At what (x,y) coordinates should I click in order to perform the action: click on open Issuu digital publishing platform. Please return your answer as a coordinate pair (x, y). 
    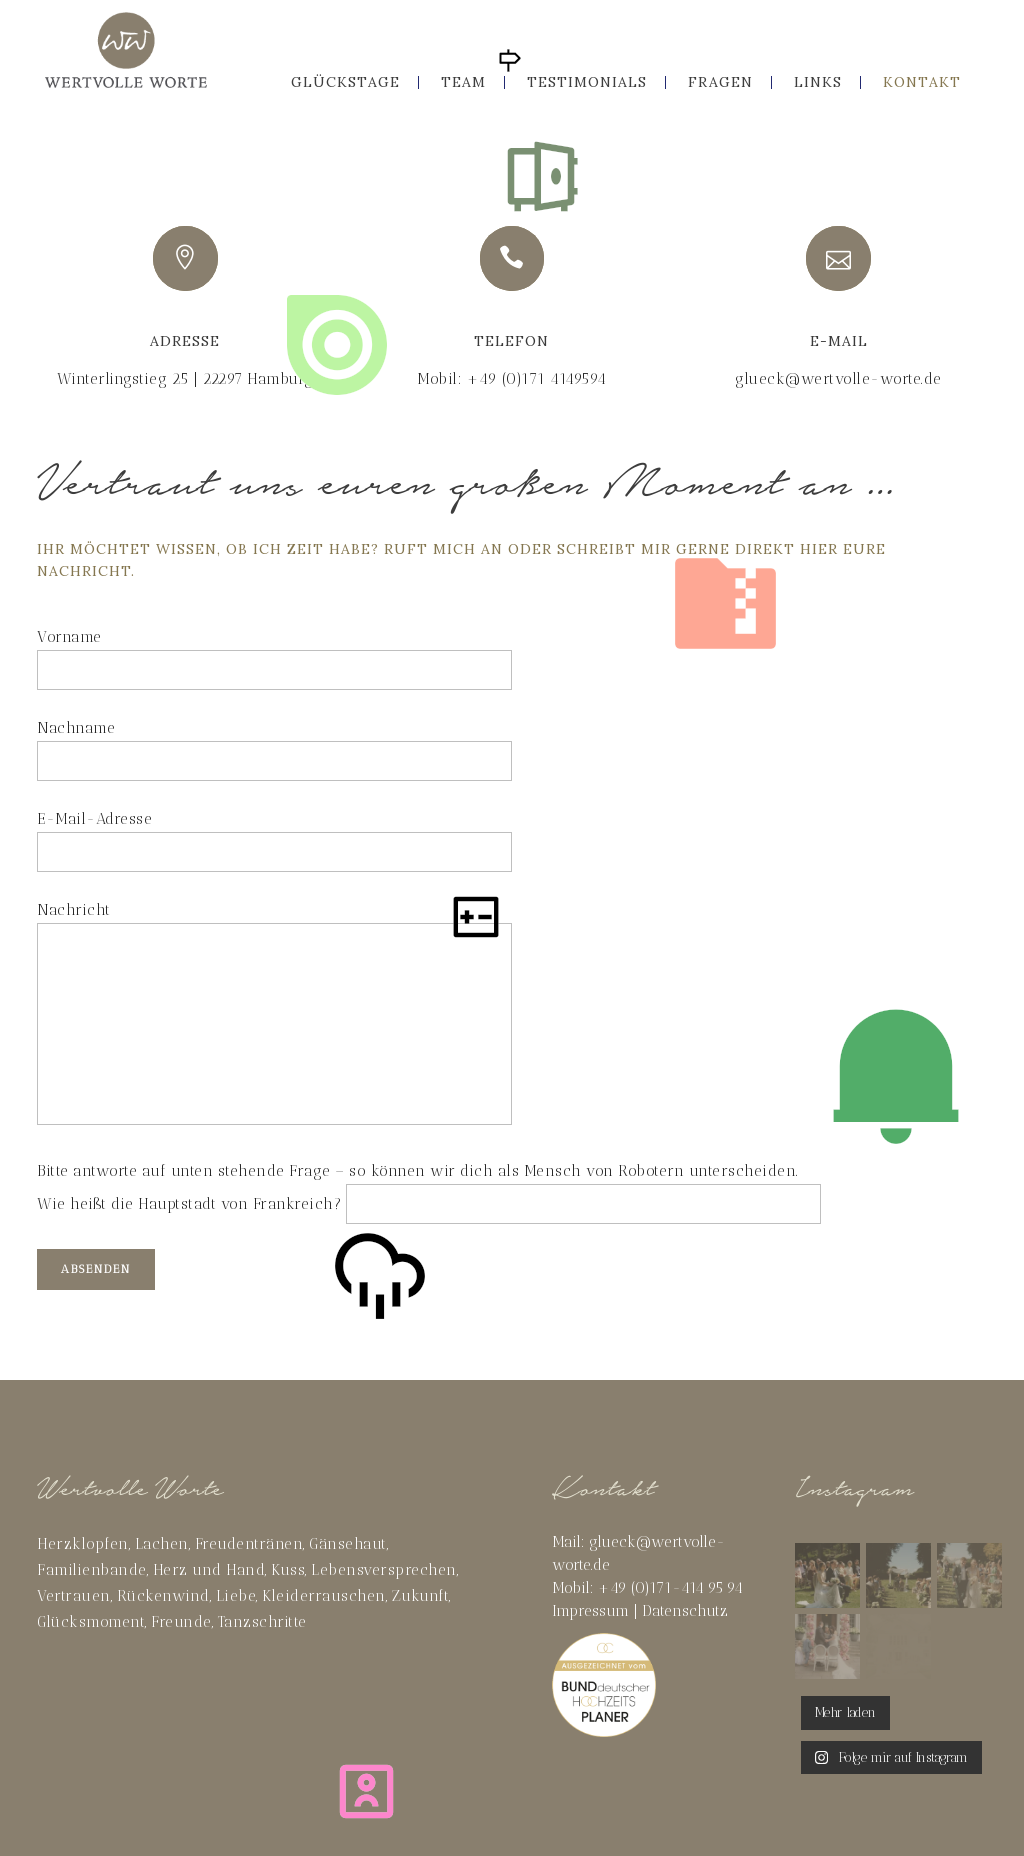
    Looking at the image, I should click on (337, 345).